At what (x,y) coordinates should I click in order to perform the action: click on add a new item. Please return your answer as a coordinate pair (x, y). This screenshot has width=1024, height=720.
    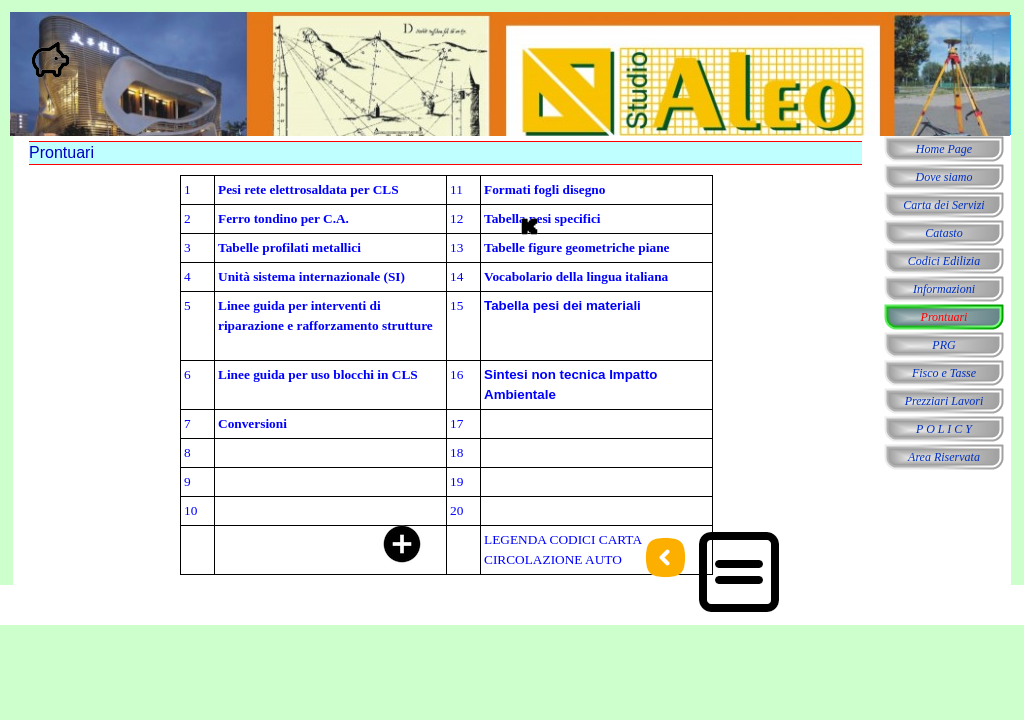
    Looking at the image, I should click on (402, 544).